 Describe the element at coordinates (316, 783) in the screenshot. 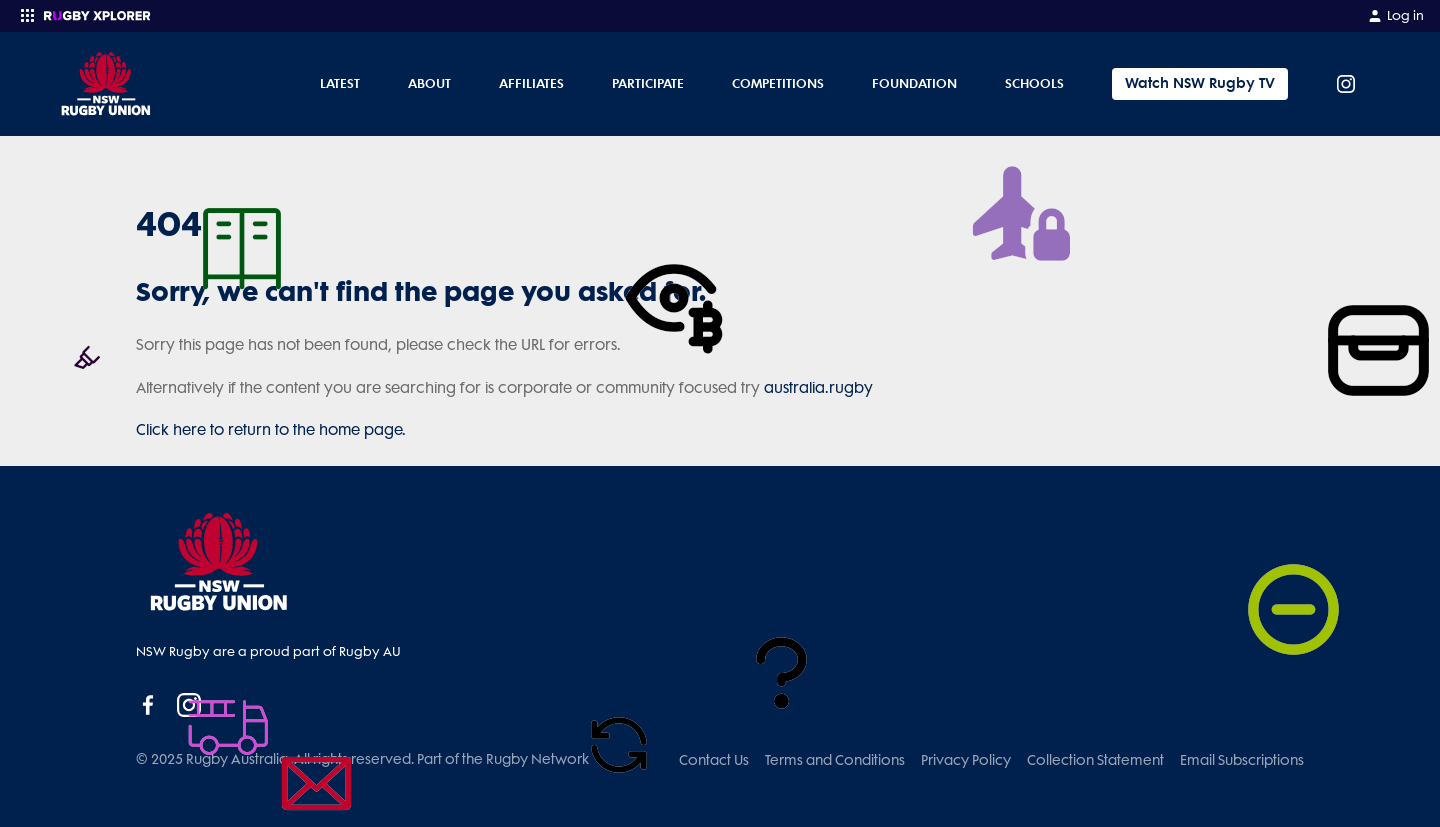

I see `open your email inbox` at that location.